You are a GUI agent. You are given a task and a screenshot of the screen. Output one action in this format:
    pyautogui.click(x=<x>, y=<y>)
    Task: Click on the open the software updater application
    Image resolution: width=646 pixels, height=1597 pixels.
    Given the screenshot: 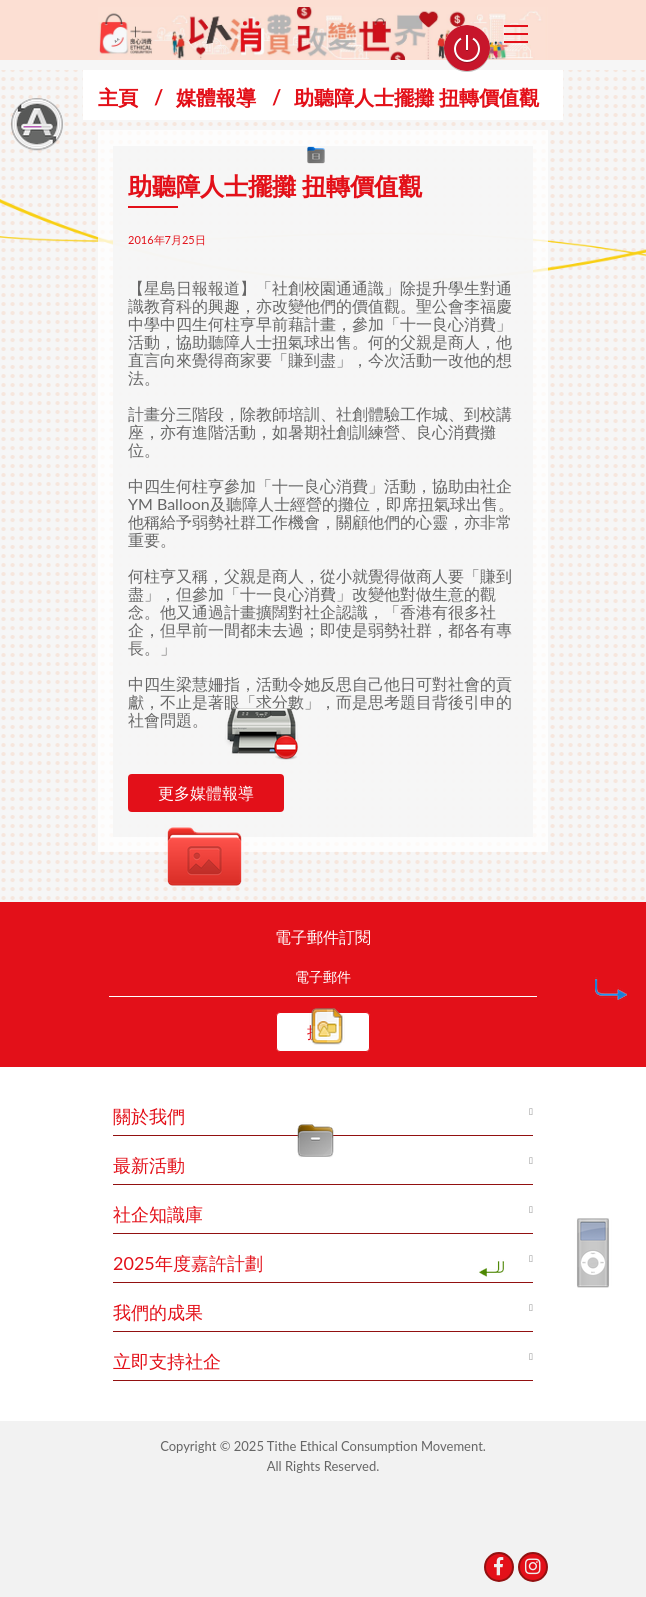 What is the action you would take?
    pyautogui.click(x=37, y=124)
    